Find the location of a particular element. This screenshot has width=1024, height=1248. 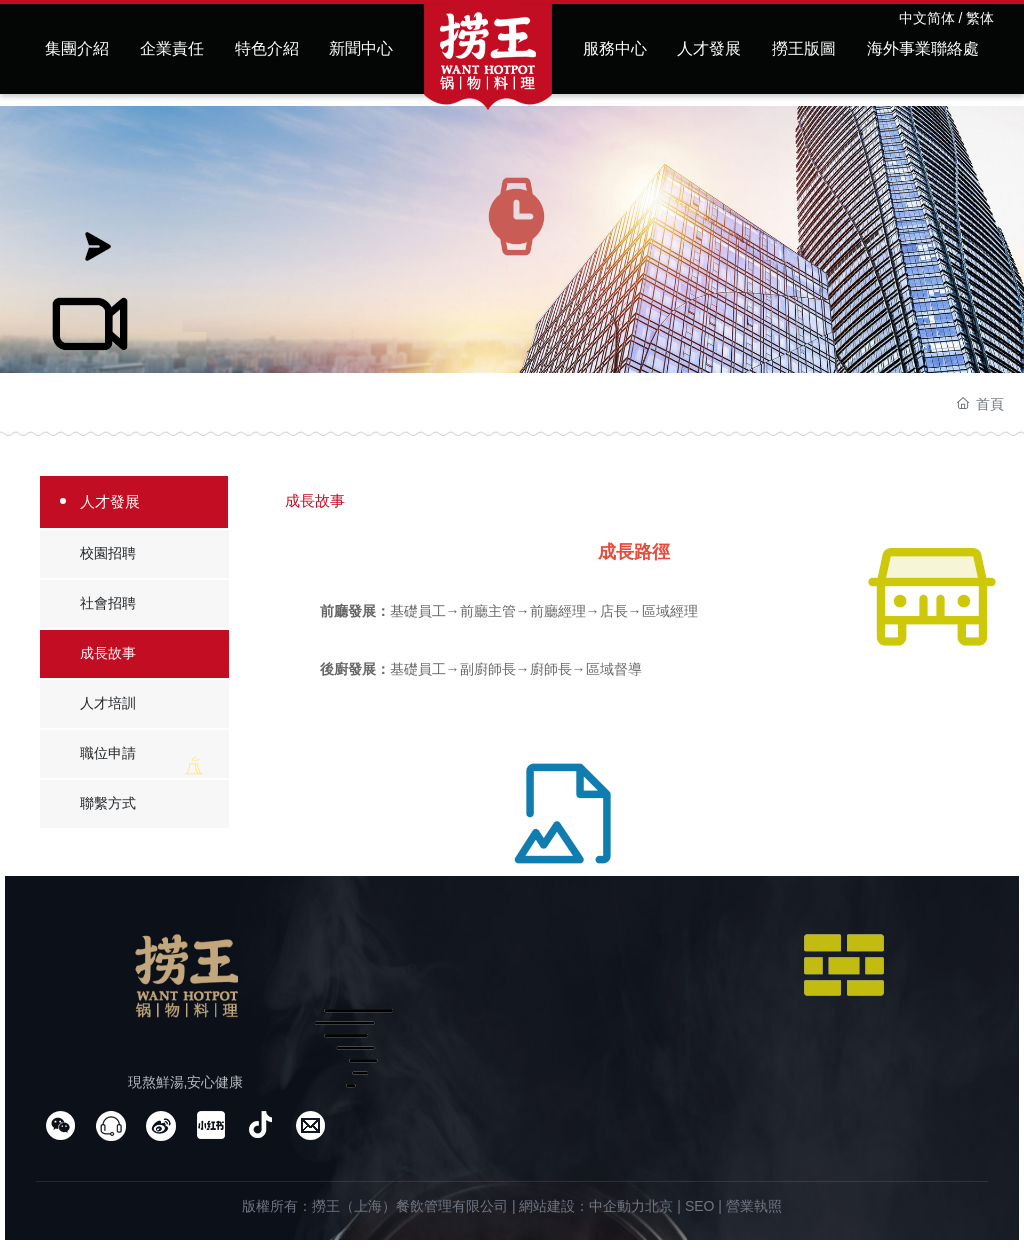

view image file is located at coordinates (568, 813).